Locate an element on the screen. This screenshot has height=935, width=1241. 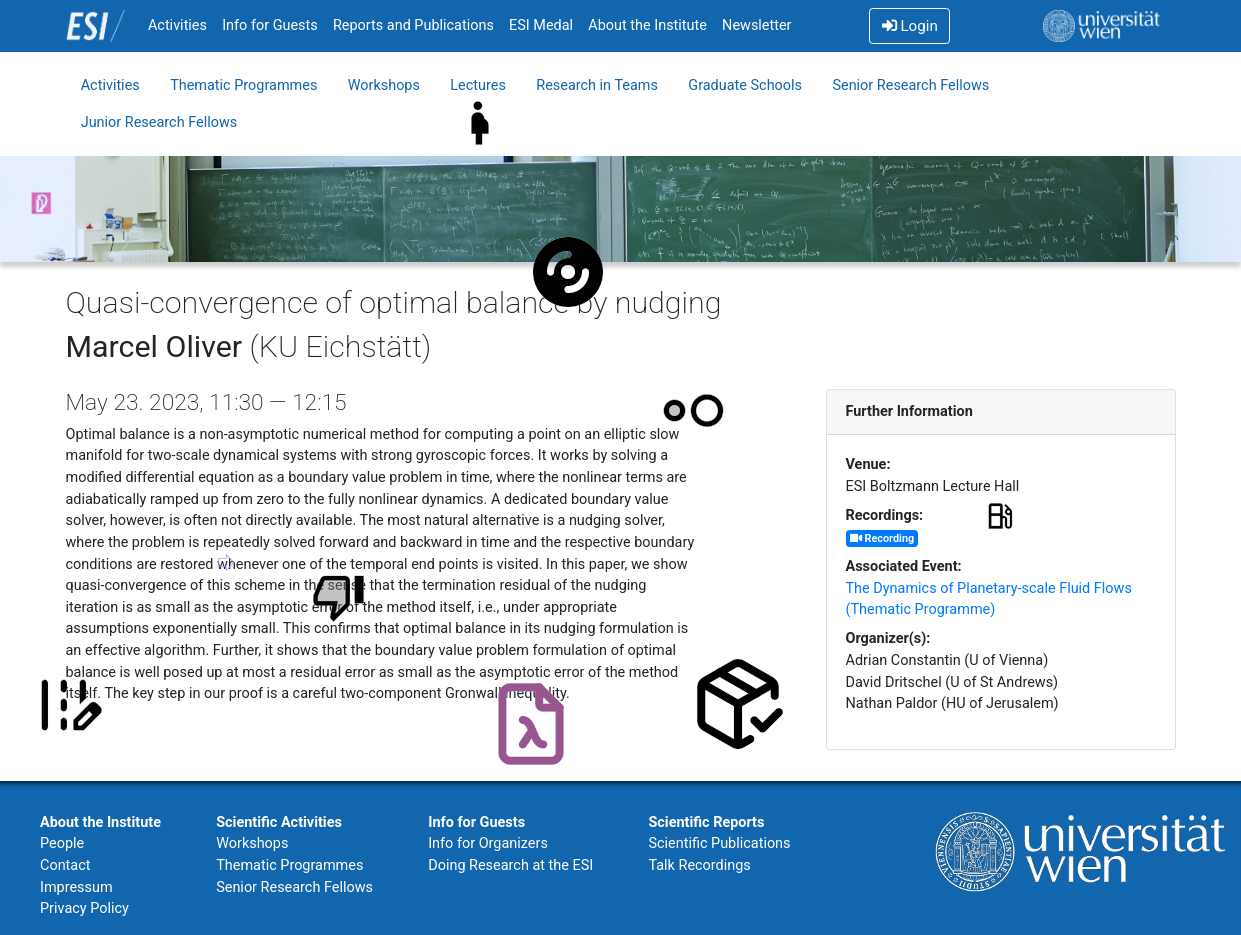
open a lambda function file is located at coordinates (531, 724).